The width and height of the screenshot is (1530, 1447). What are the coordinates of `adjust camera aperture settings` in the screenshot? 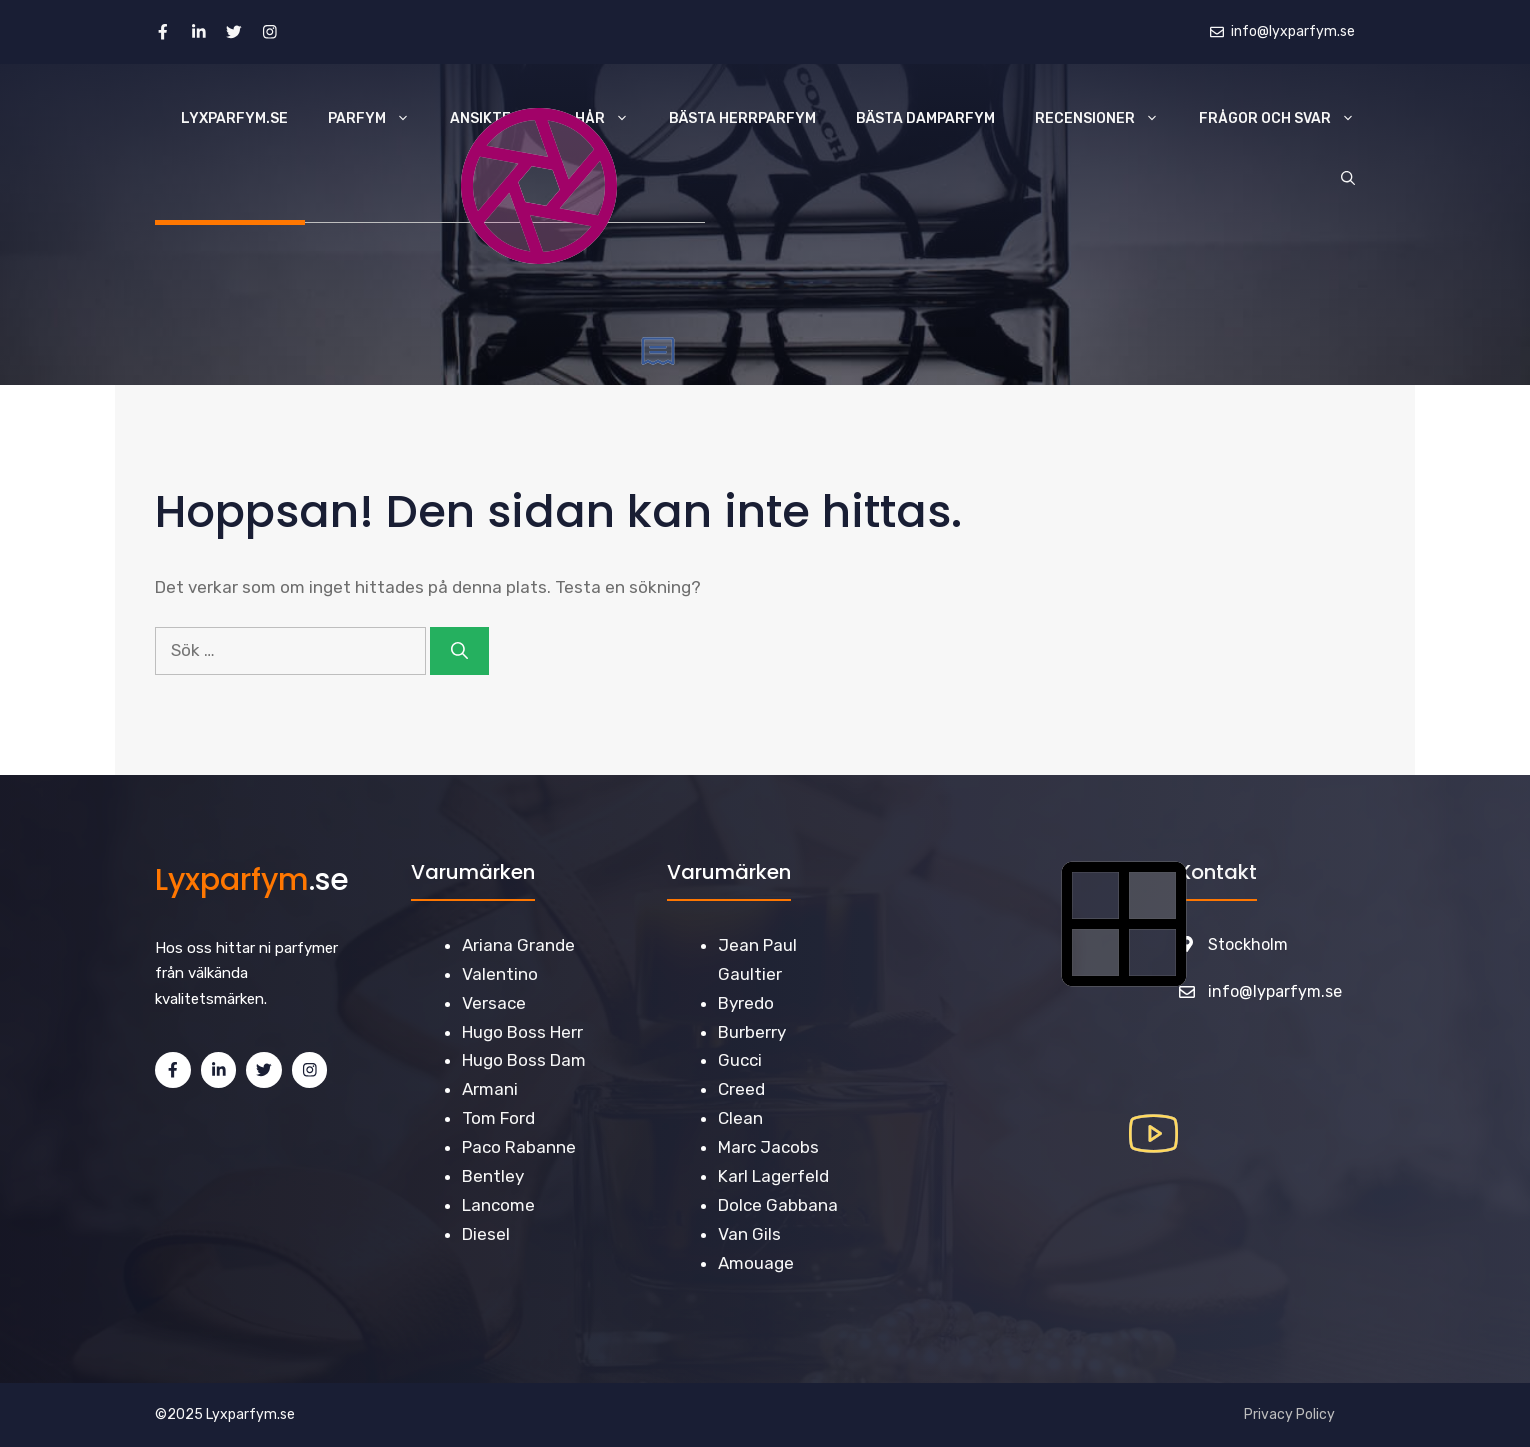 It's located at (539, 186).